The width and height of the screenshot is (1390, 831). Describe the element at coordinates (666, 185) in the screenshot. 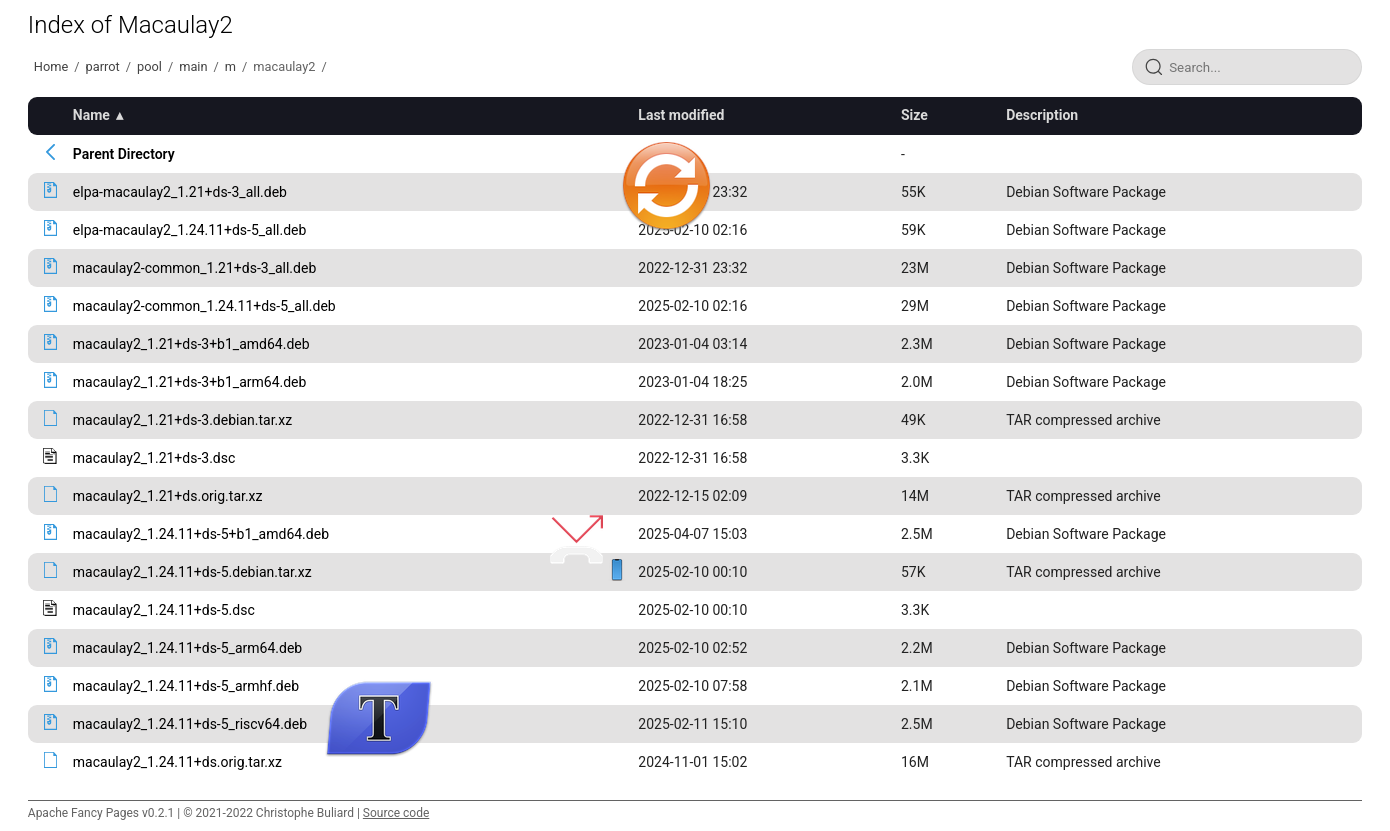

I see `sync data across devices or services` at that location.